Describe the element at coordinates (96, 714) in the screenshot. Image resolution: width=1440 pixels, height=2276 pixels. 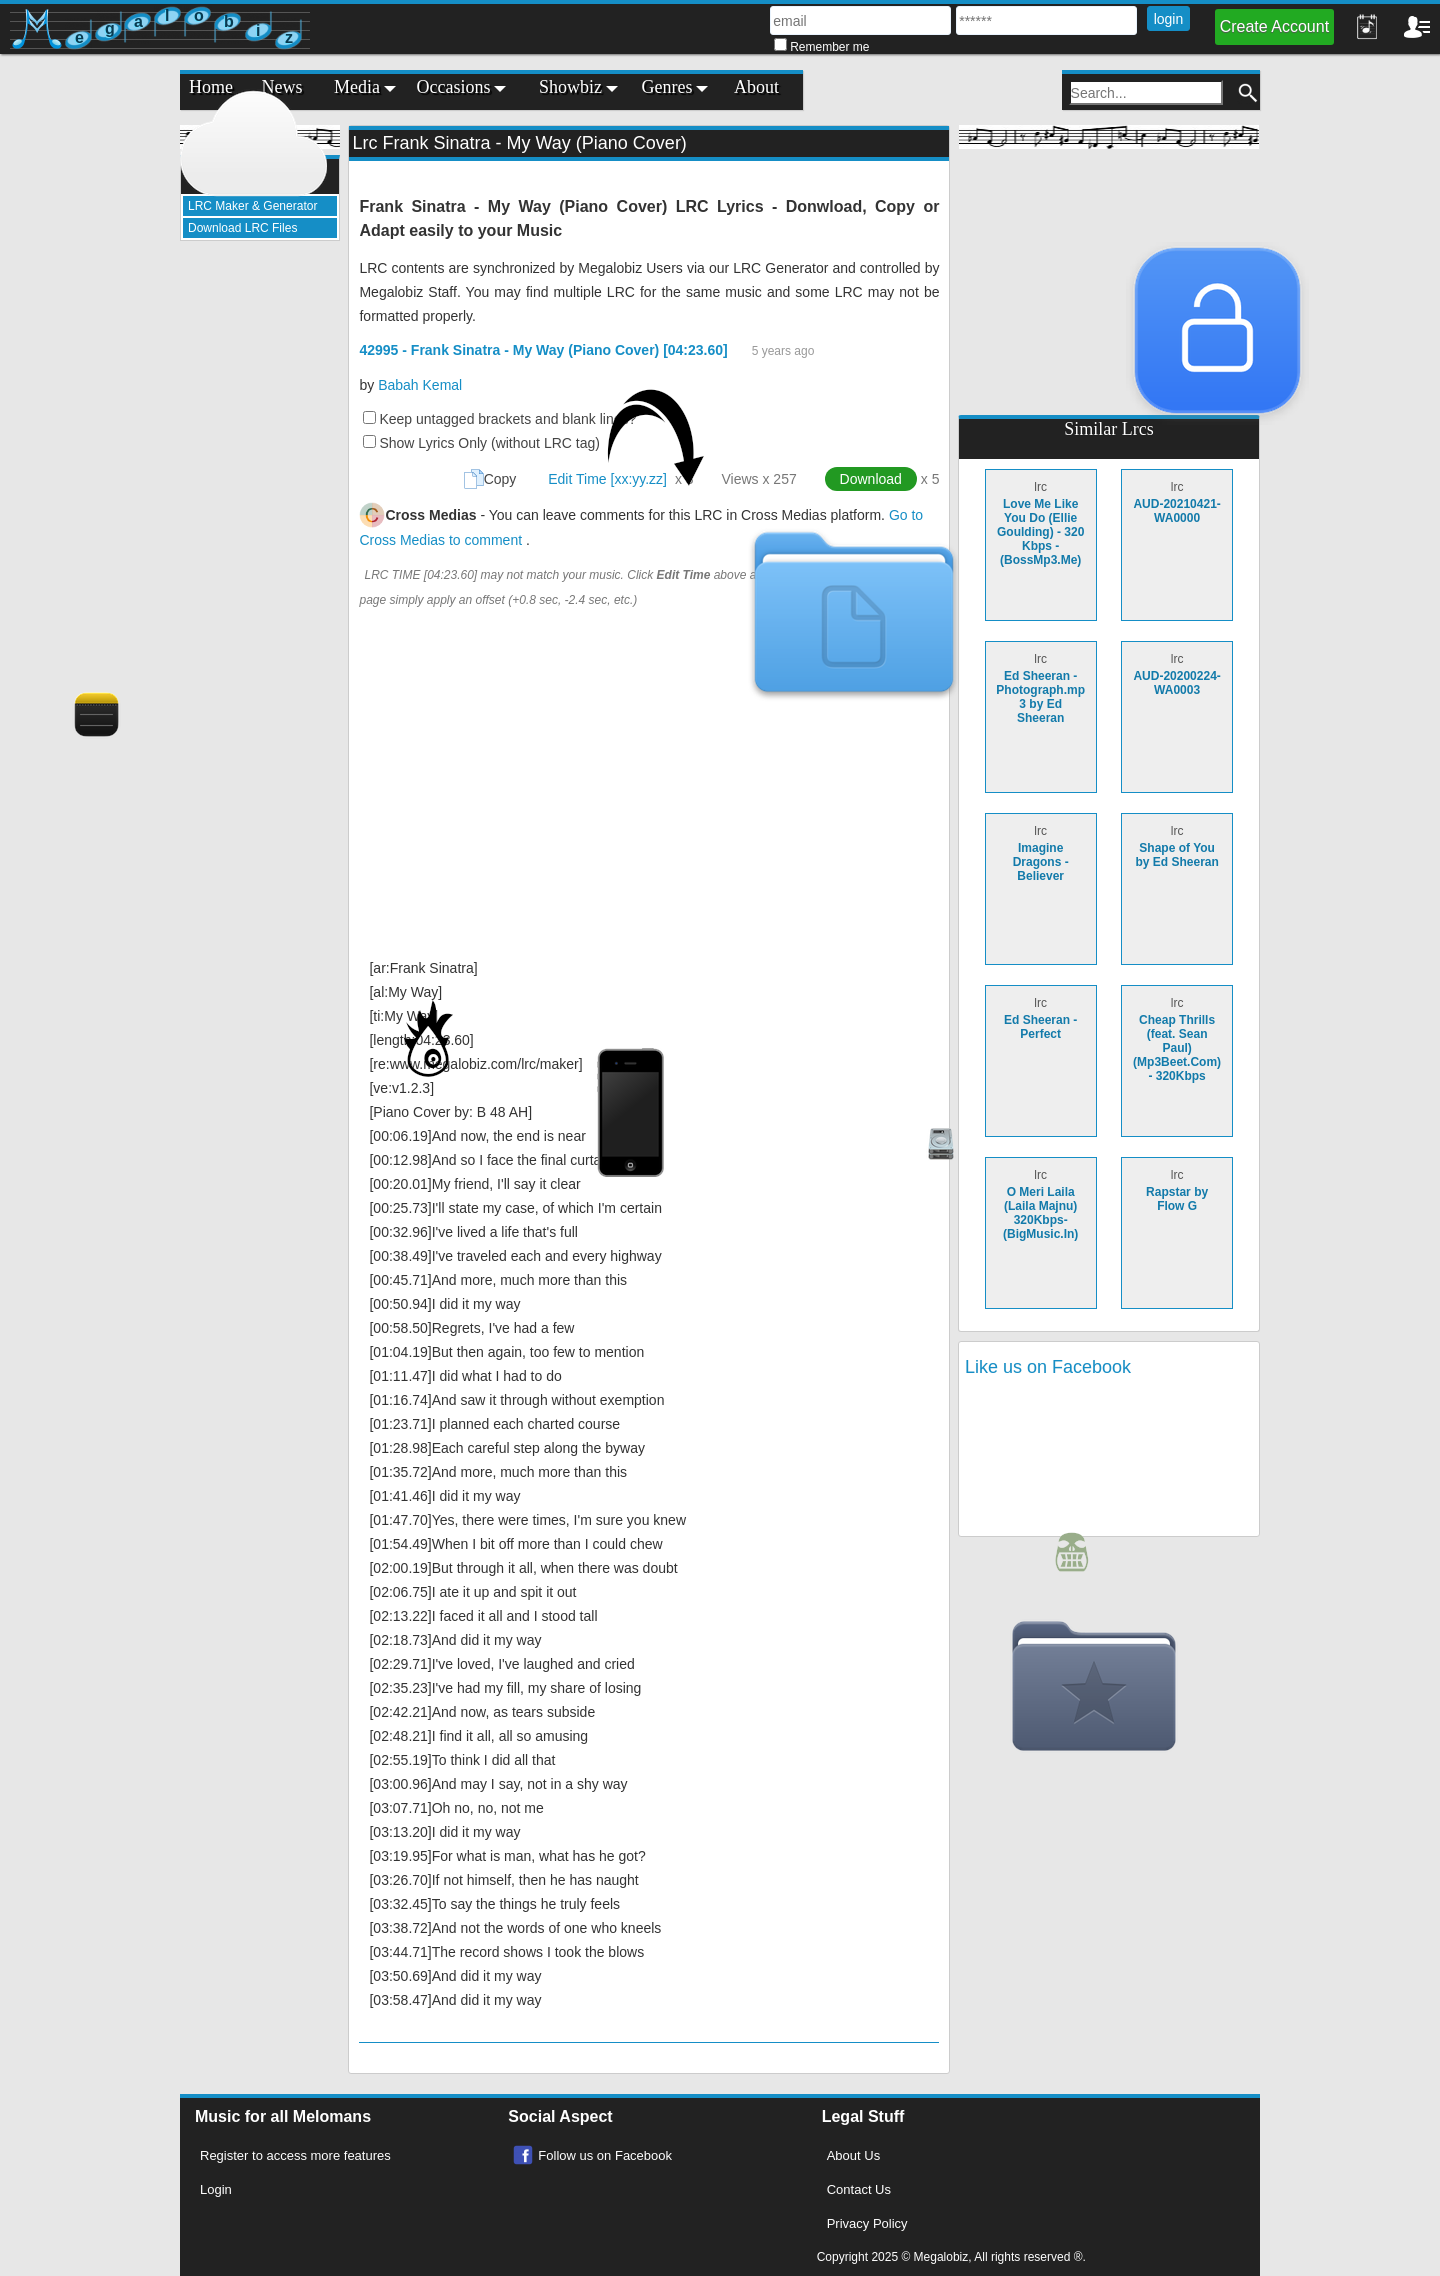
I see `open the notes app` at that location.